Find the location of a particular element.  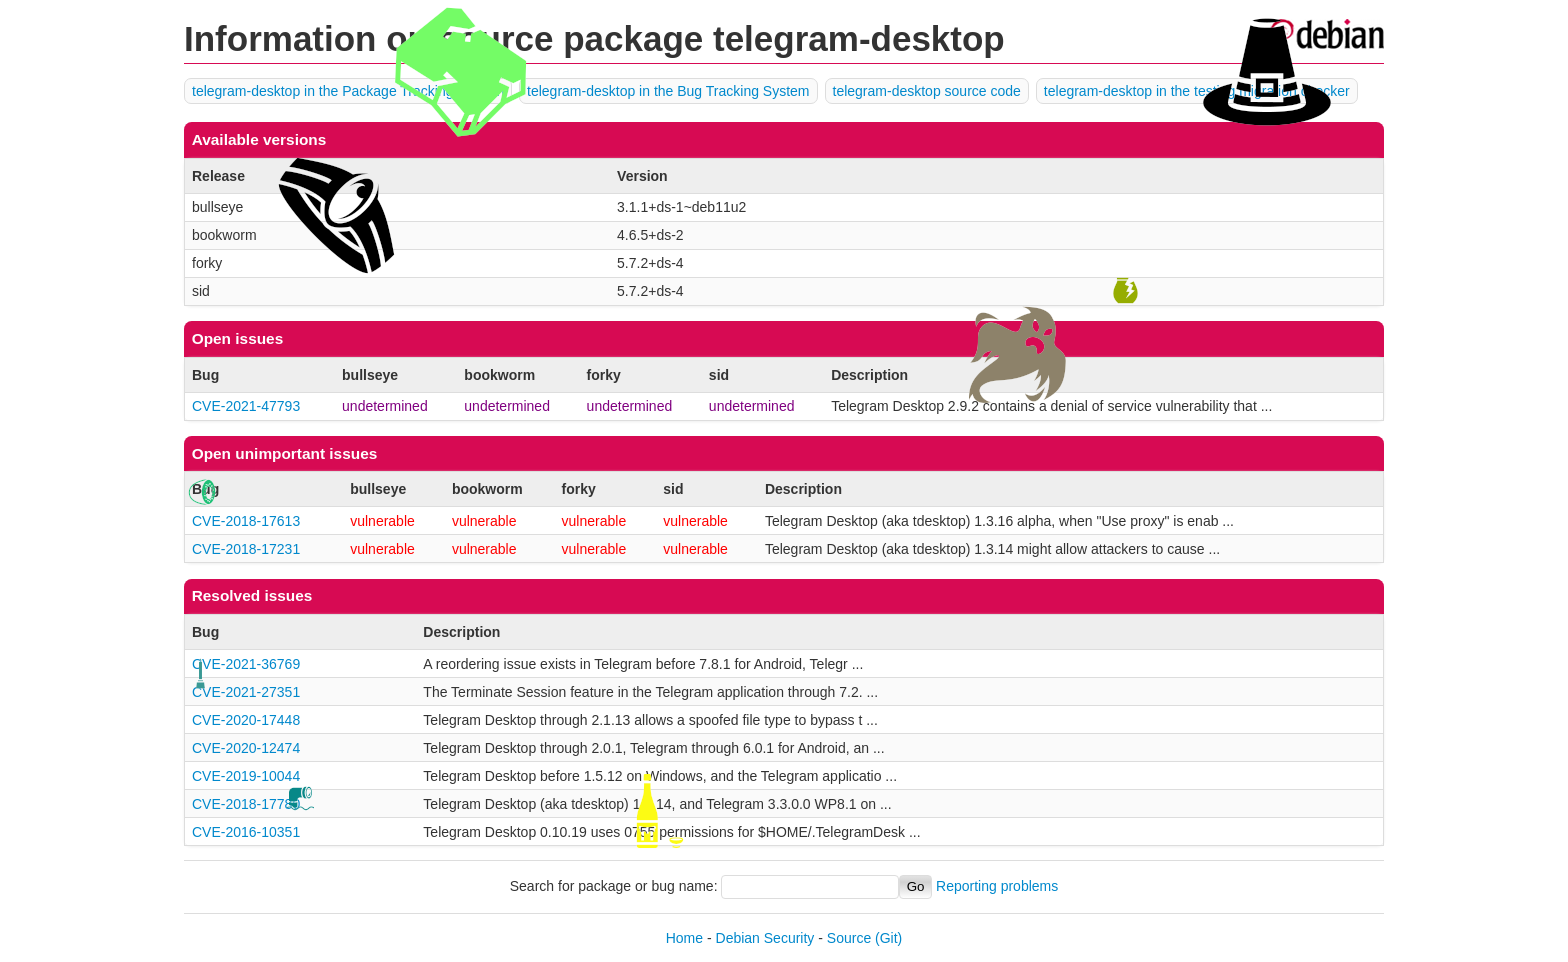

kiwi fruit item in a food or cooking game is located at coordinates (202, 492).